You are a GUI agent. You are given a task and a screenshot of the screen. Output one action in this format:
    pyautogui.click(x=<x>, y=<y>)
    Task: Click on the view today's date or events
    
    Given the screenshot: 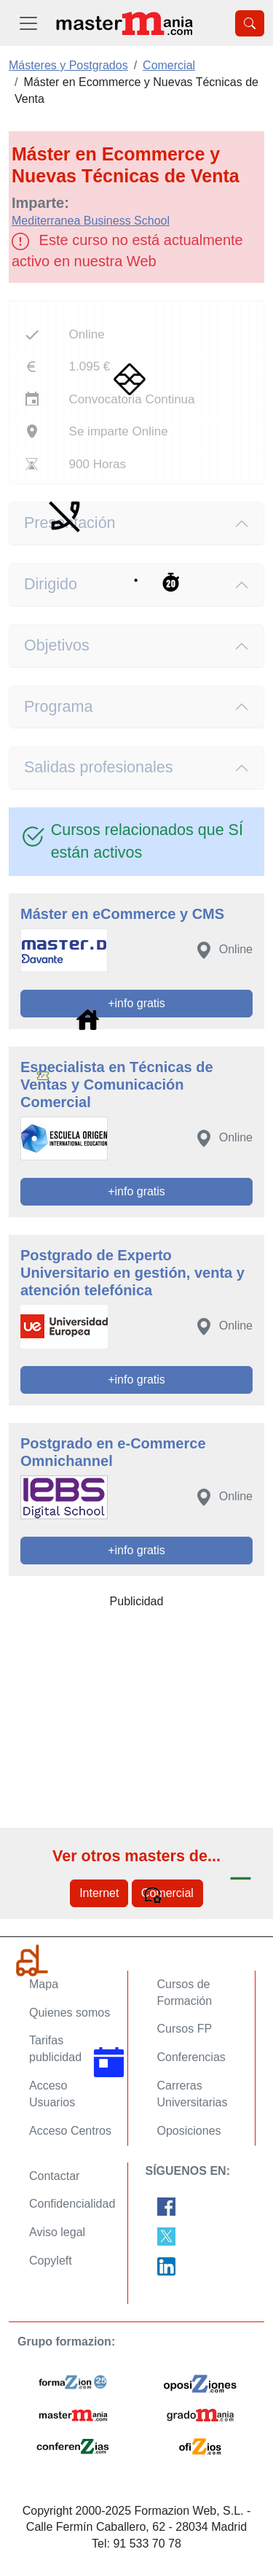 What is the action you would take?
    pyautogui.click(x=108, y=2062)
    